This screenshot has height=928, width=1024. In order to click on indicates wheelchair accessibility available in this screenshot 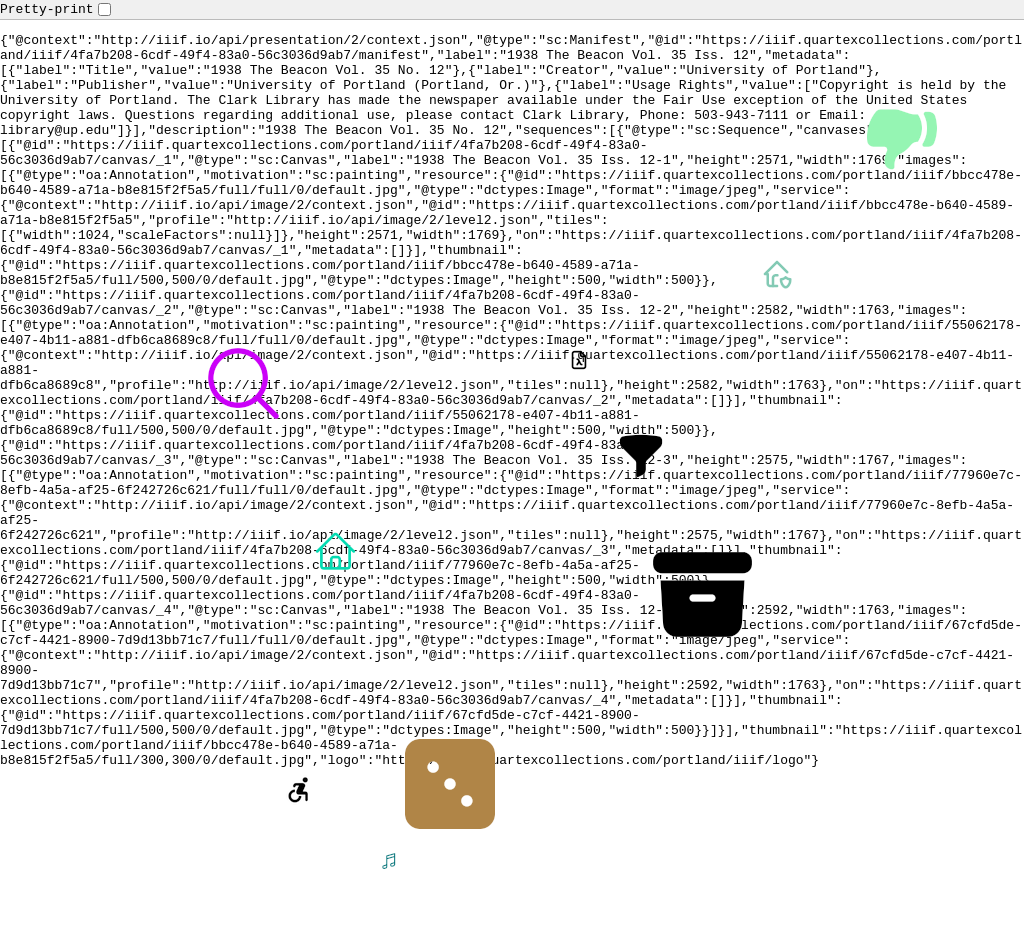, I will do `click(297, 789)`.